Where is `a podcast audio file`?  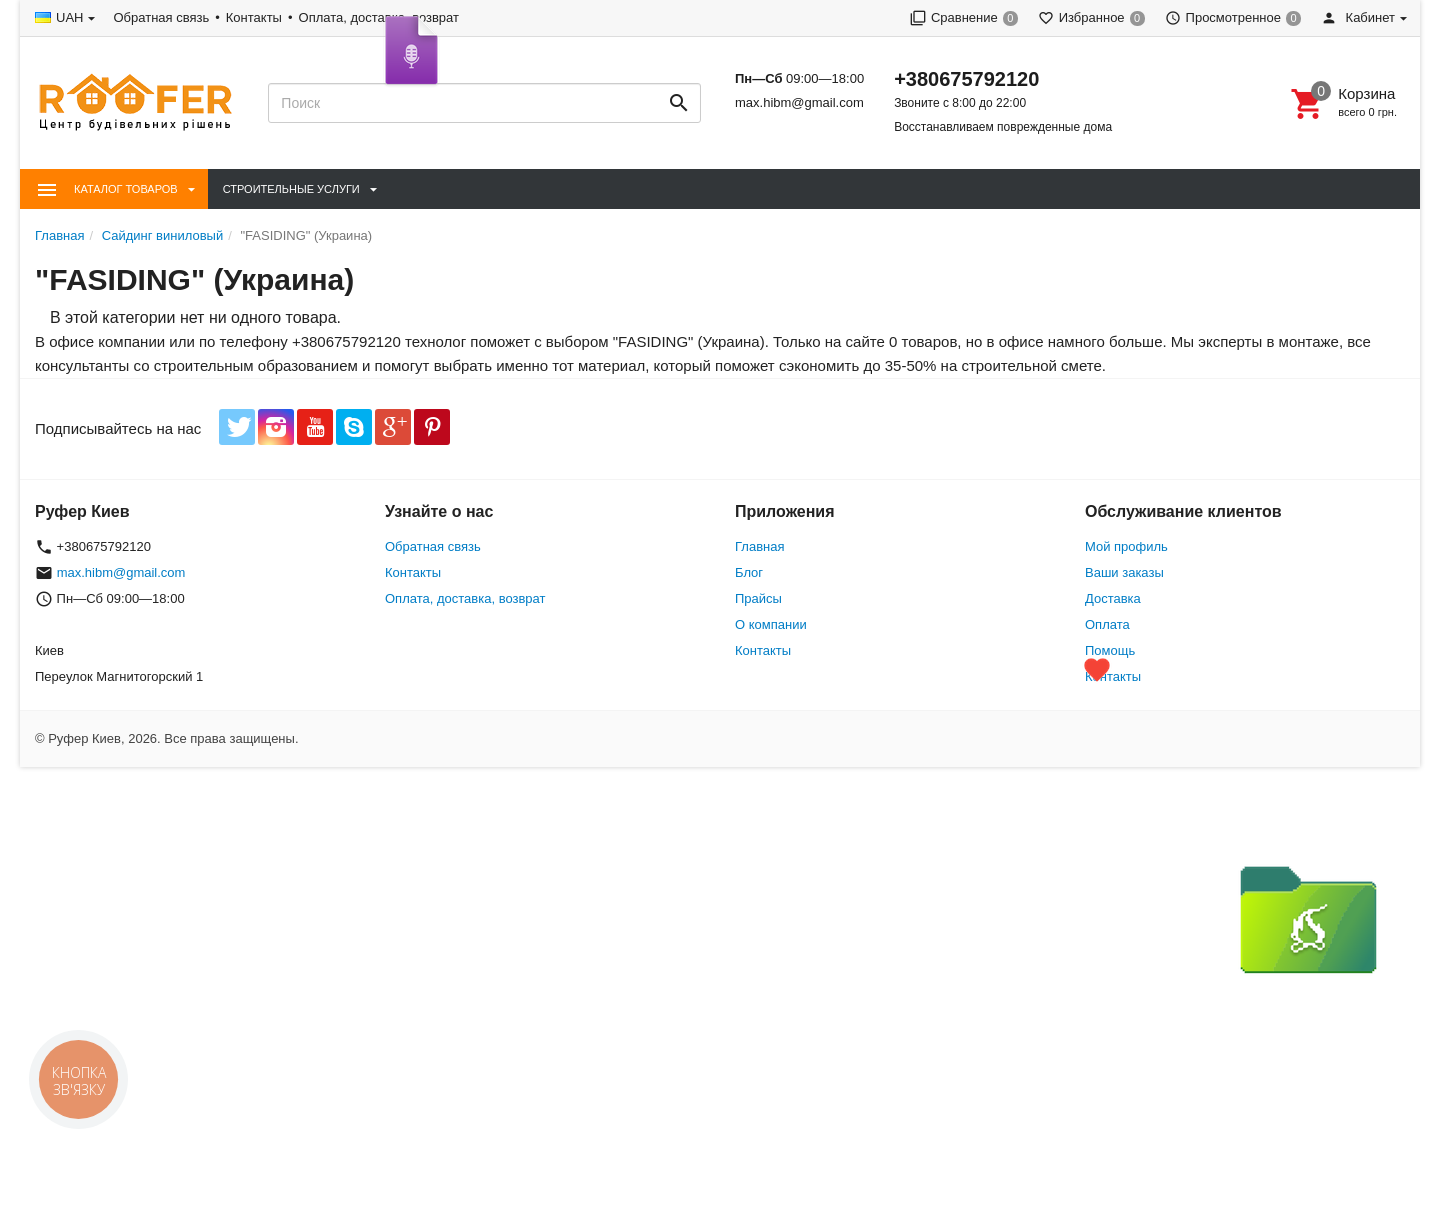
a podcast audio file is located at coordinates (411, 51).